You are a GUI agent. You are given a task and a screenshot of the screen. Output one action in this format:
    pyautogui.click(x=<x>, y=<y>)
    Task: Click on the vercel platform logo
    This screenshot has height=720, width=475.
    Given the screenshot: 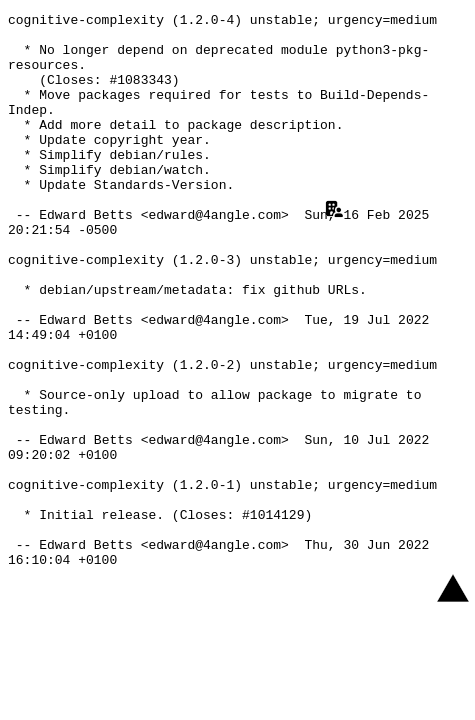 What is the action you would take?
    pyautogui.click(x=453, y=588)
    